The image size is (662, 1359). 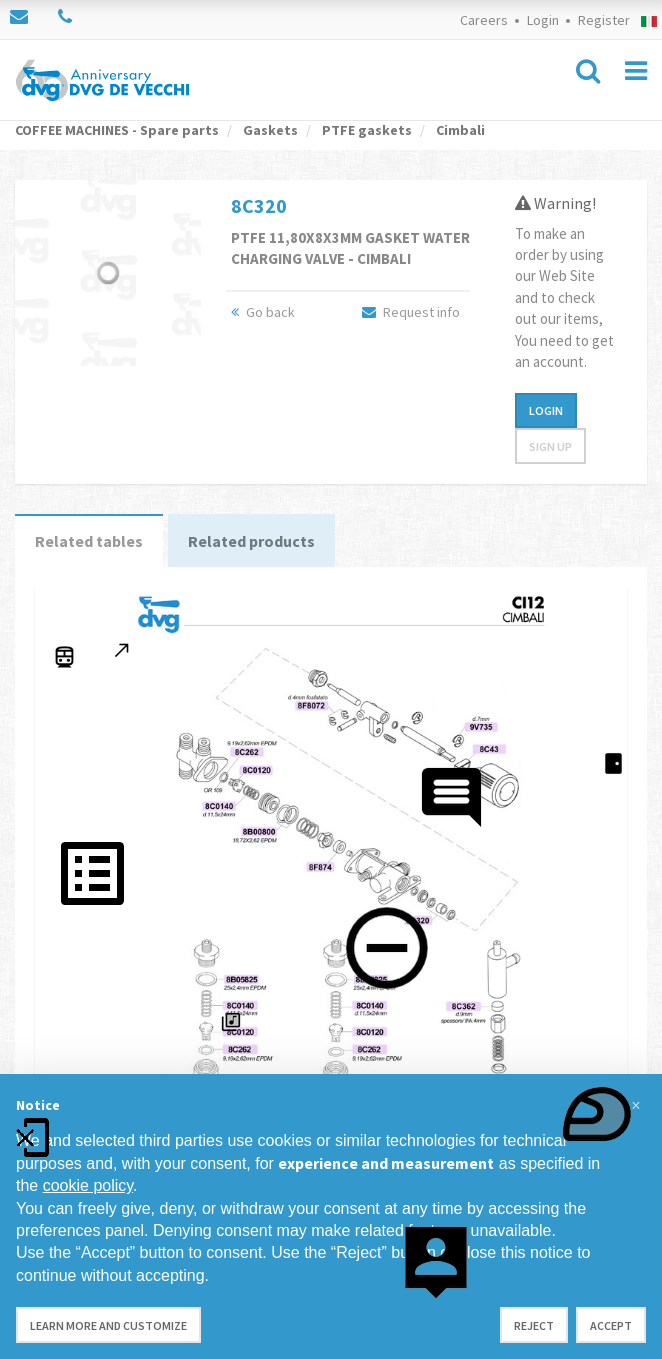 I want to click on access motorsports or racing content, so click(x=597, y=1114).